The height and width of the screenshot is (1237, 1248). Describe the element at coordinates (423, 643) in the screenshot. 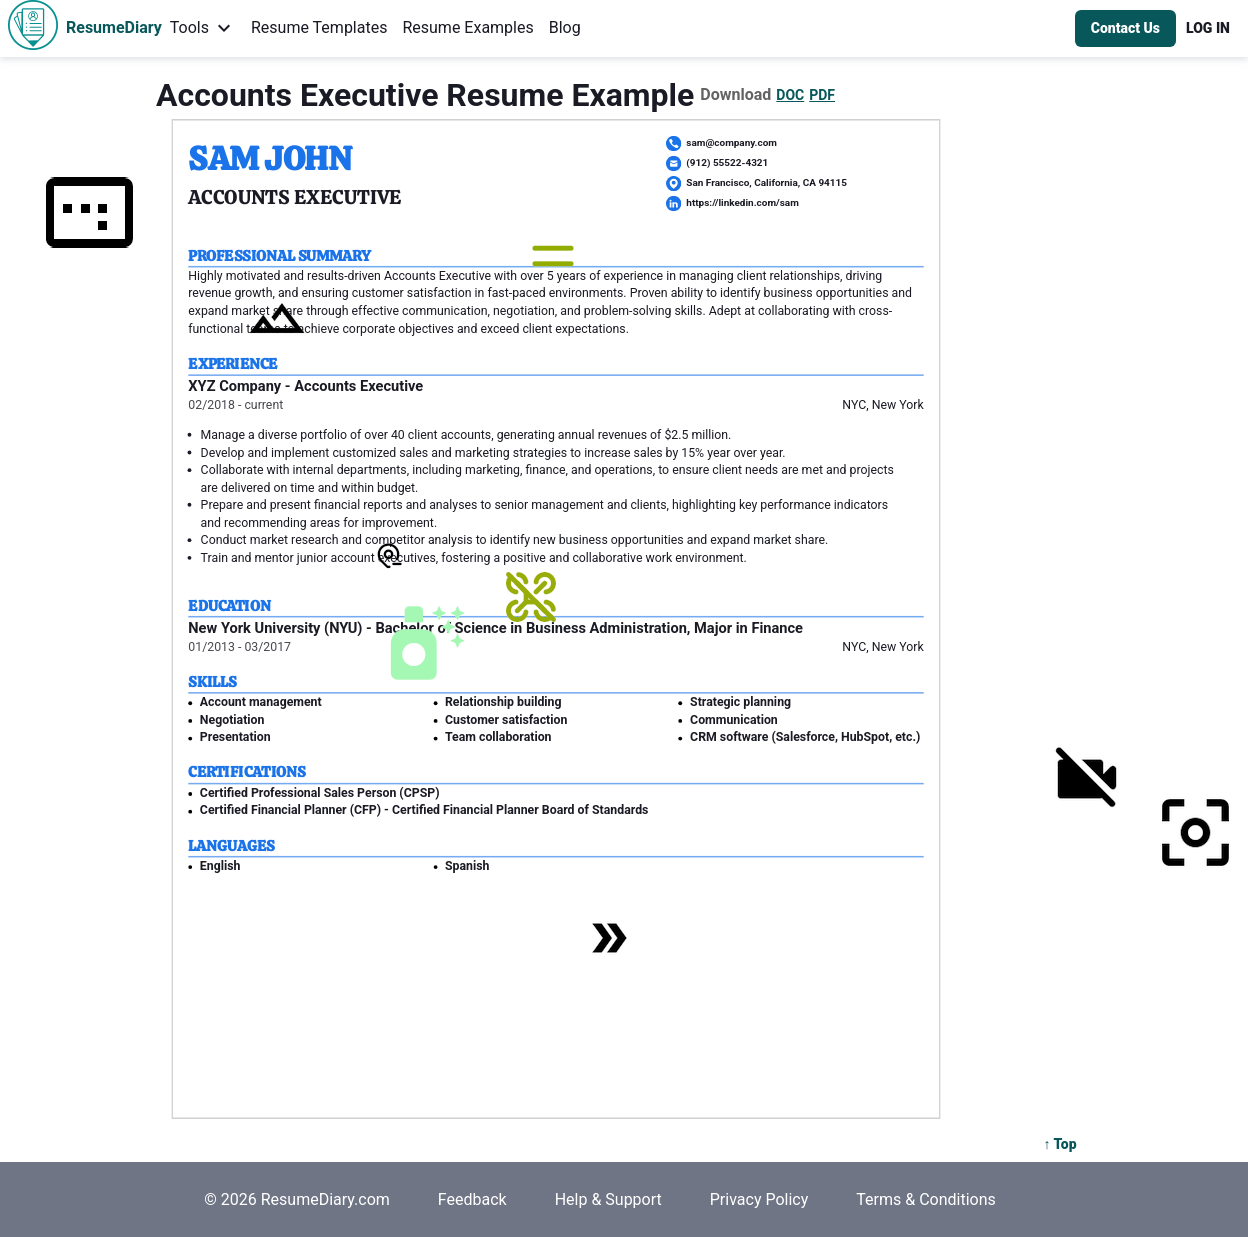

I see `apply effects or filters to content` at that location.